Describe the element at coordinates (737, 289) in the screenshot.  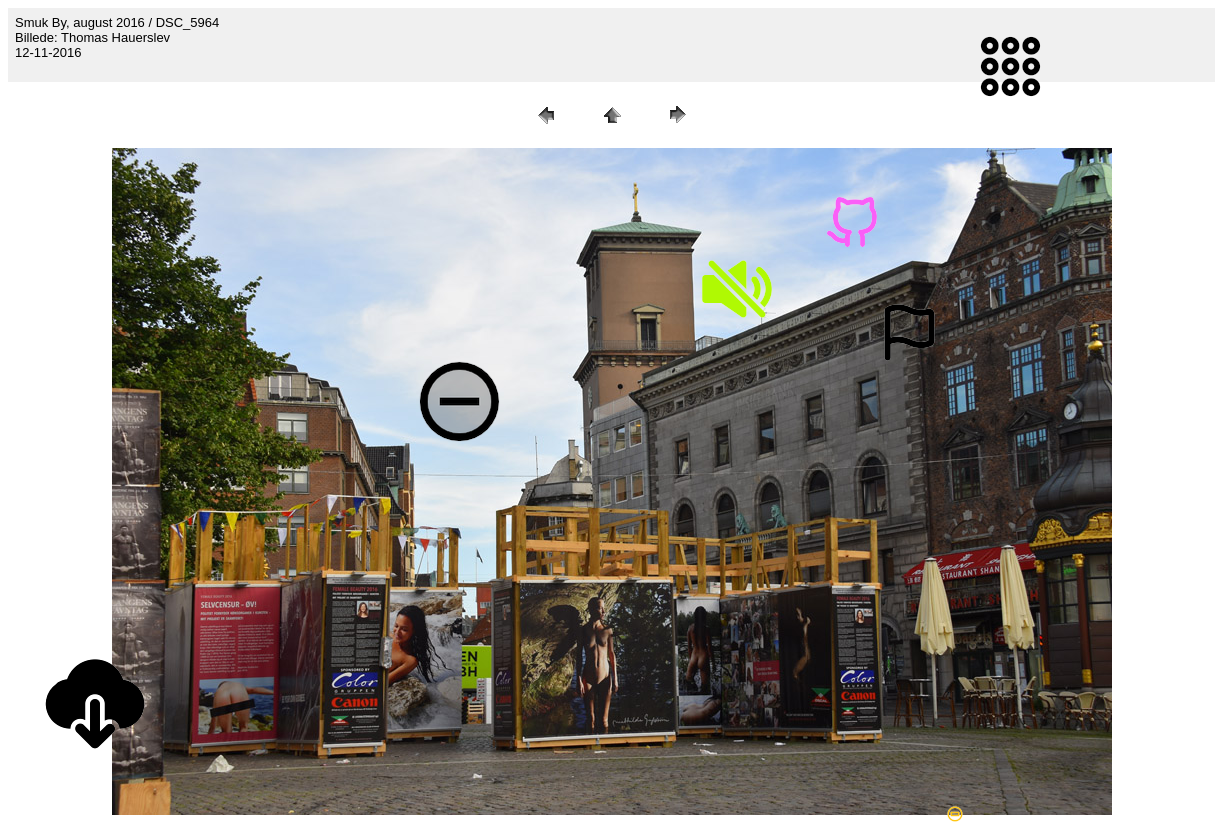
I see `mute audio` at that location.